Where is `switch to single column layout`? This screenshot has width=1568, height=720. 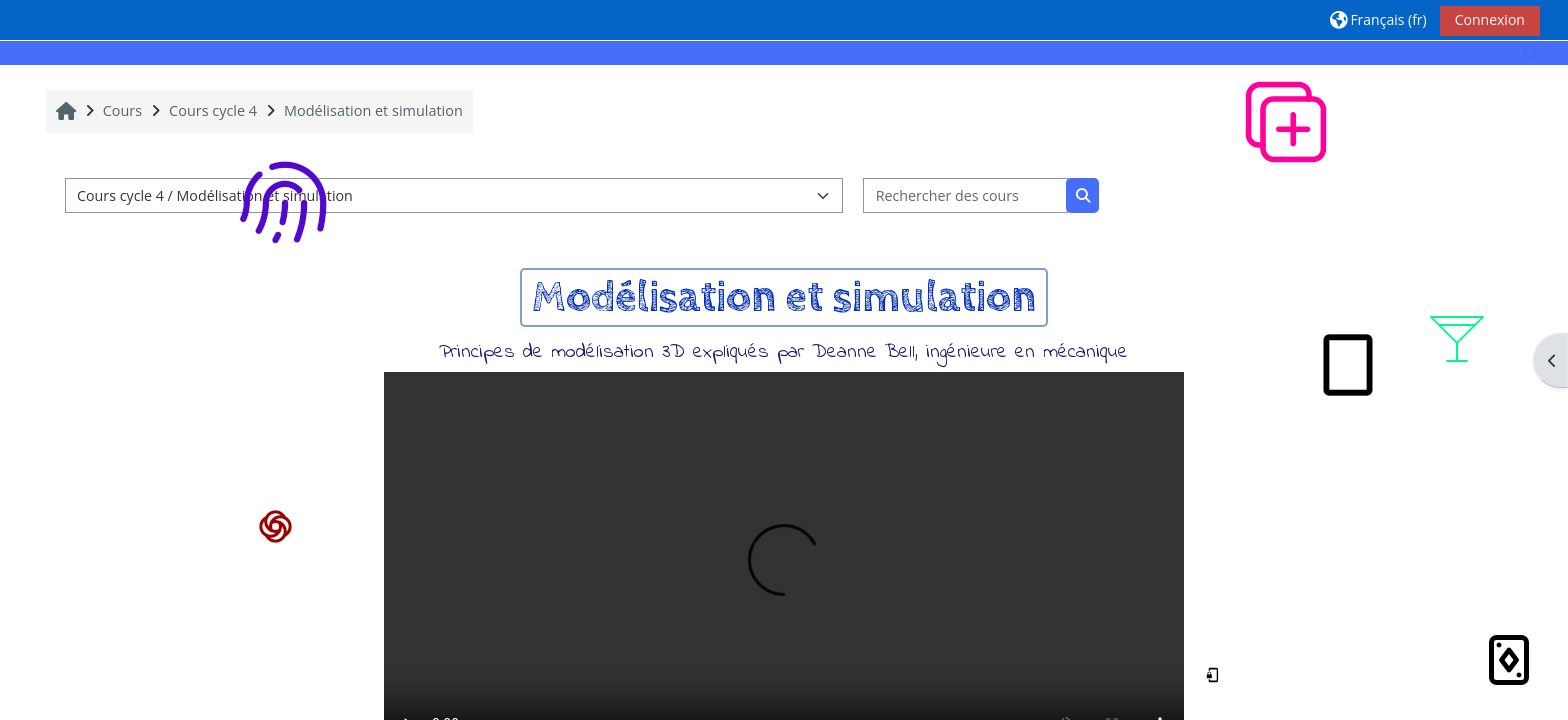
switch to single column layout is located at coordinates (1348, 365).